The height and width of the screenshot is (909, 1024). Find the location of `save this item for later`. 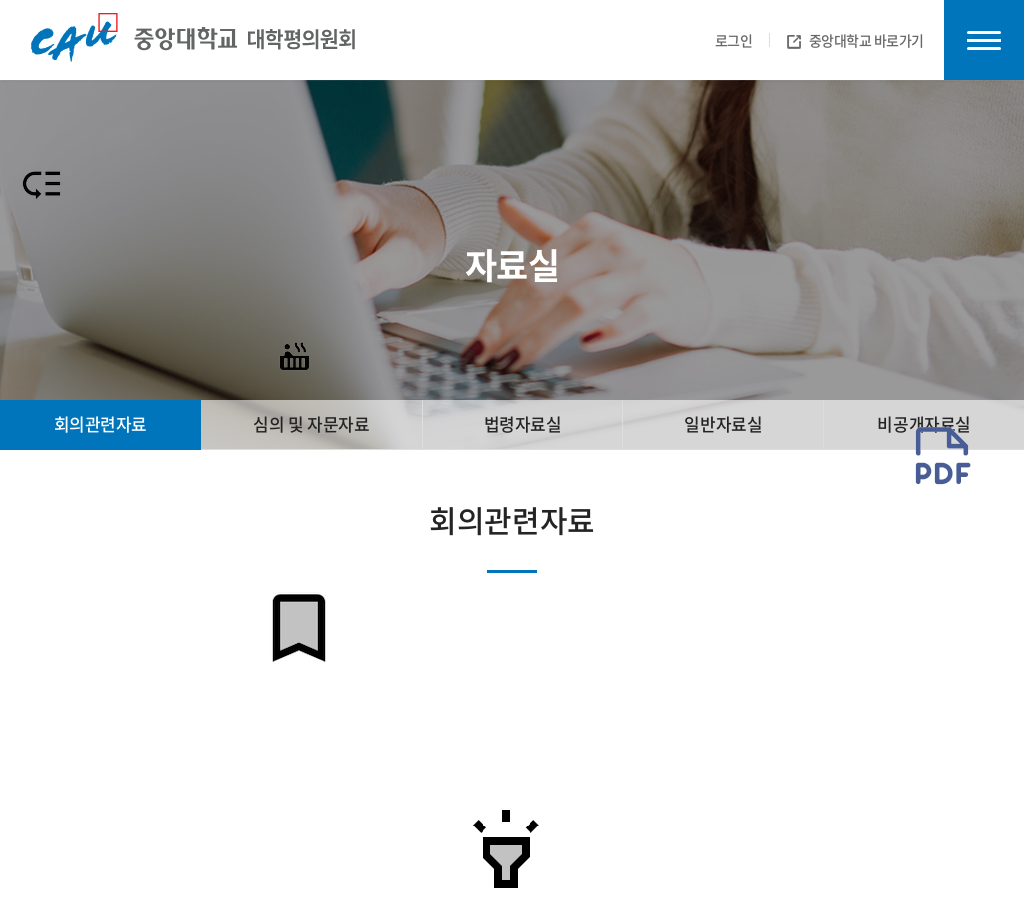

save this item for later is located at coordinates (299, 628).